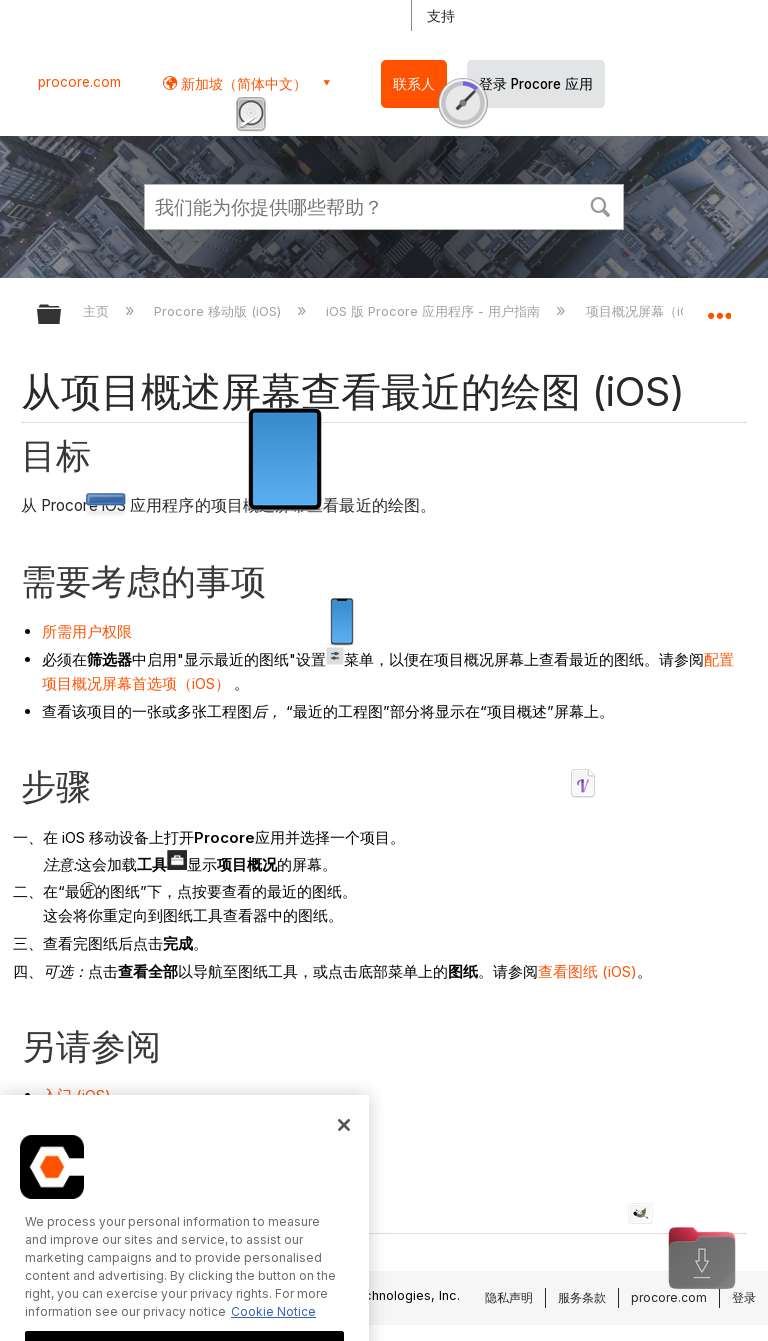 The width and height of the screenshot is (768, 1341). Describe the element at coordinates (88, 890) in the screenshot. I see `access date and time settings` at that location.